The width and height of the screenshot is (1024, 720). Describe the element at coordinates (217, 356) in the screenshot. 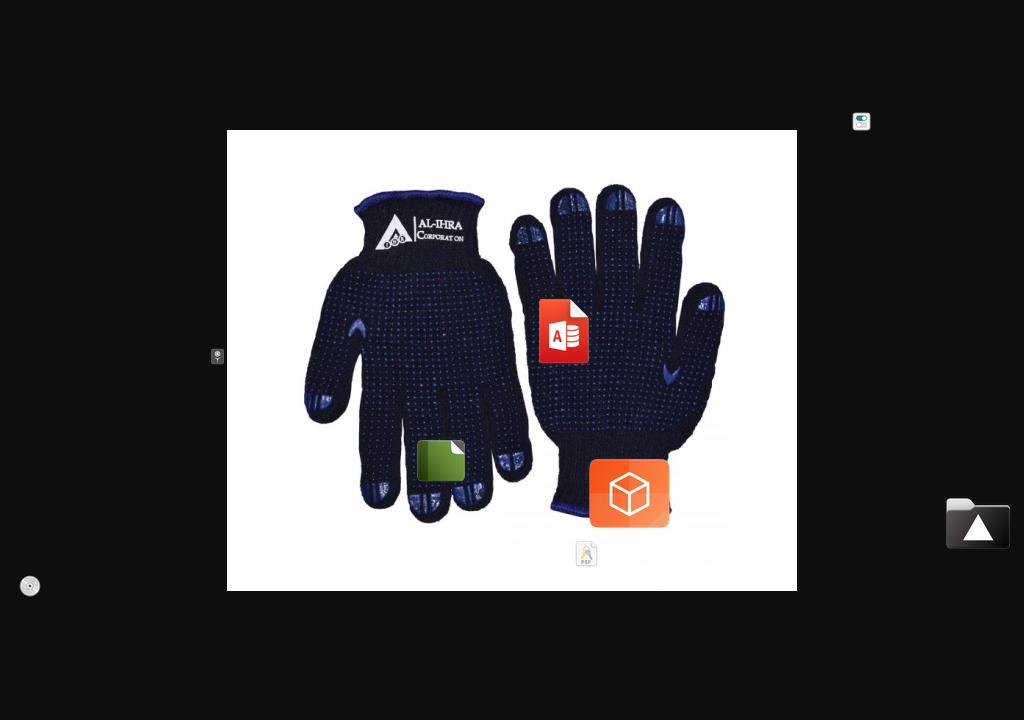

I see `open Déjà Dup backup application` at that location.